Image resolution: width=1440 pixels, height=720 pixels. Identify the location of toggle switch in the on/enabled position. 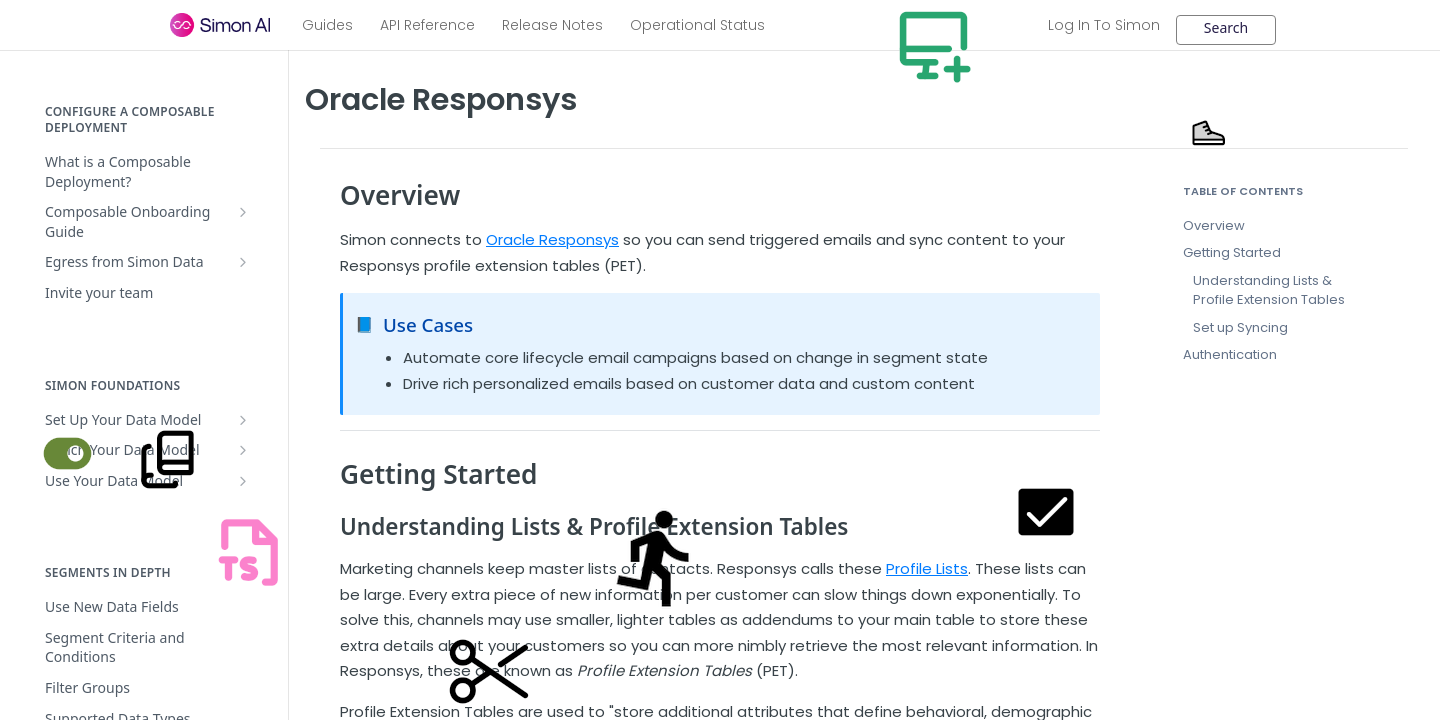
(67, 453).